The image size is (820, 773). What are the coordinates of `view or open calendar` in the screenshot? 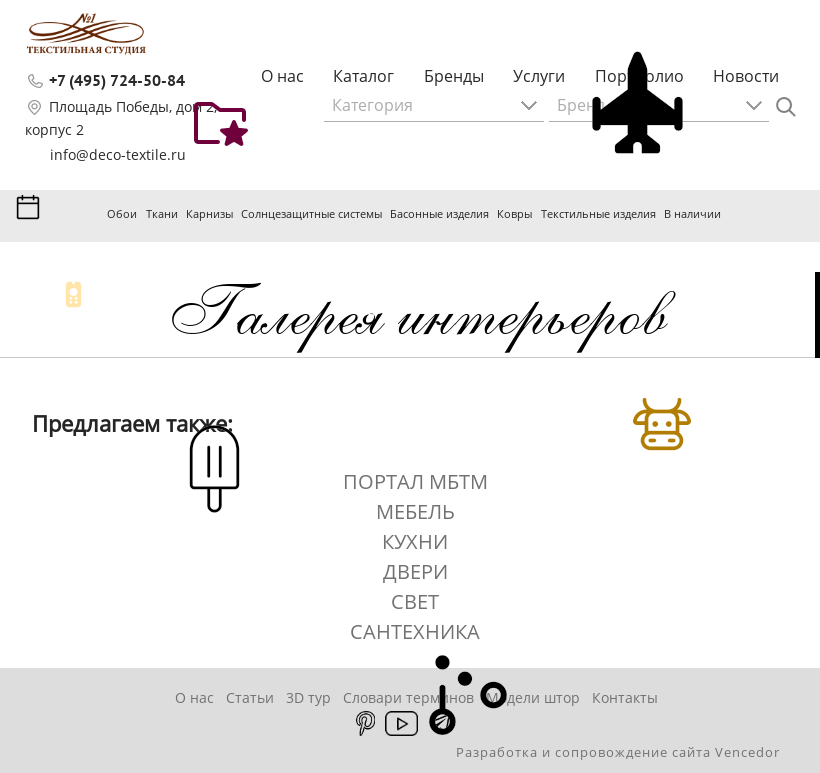 It's located at (28, 208).